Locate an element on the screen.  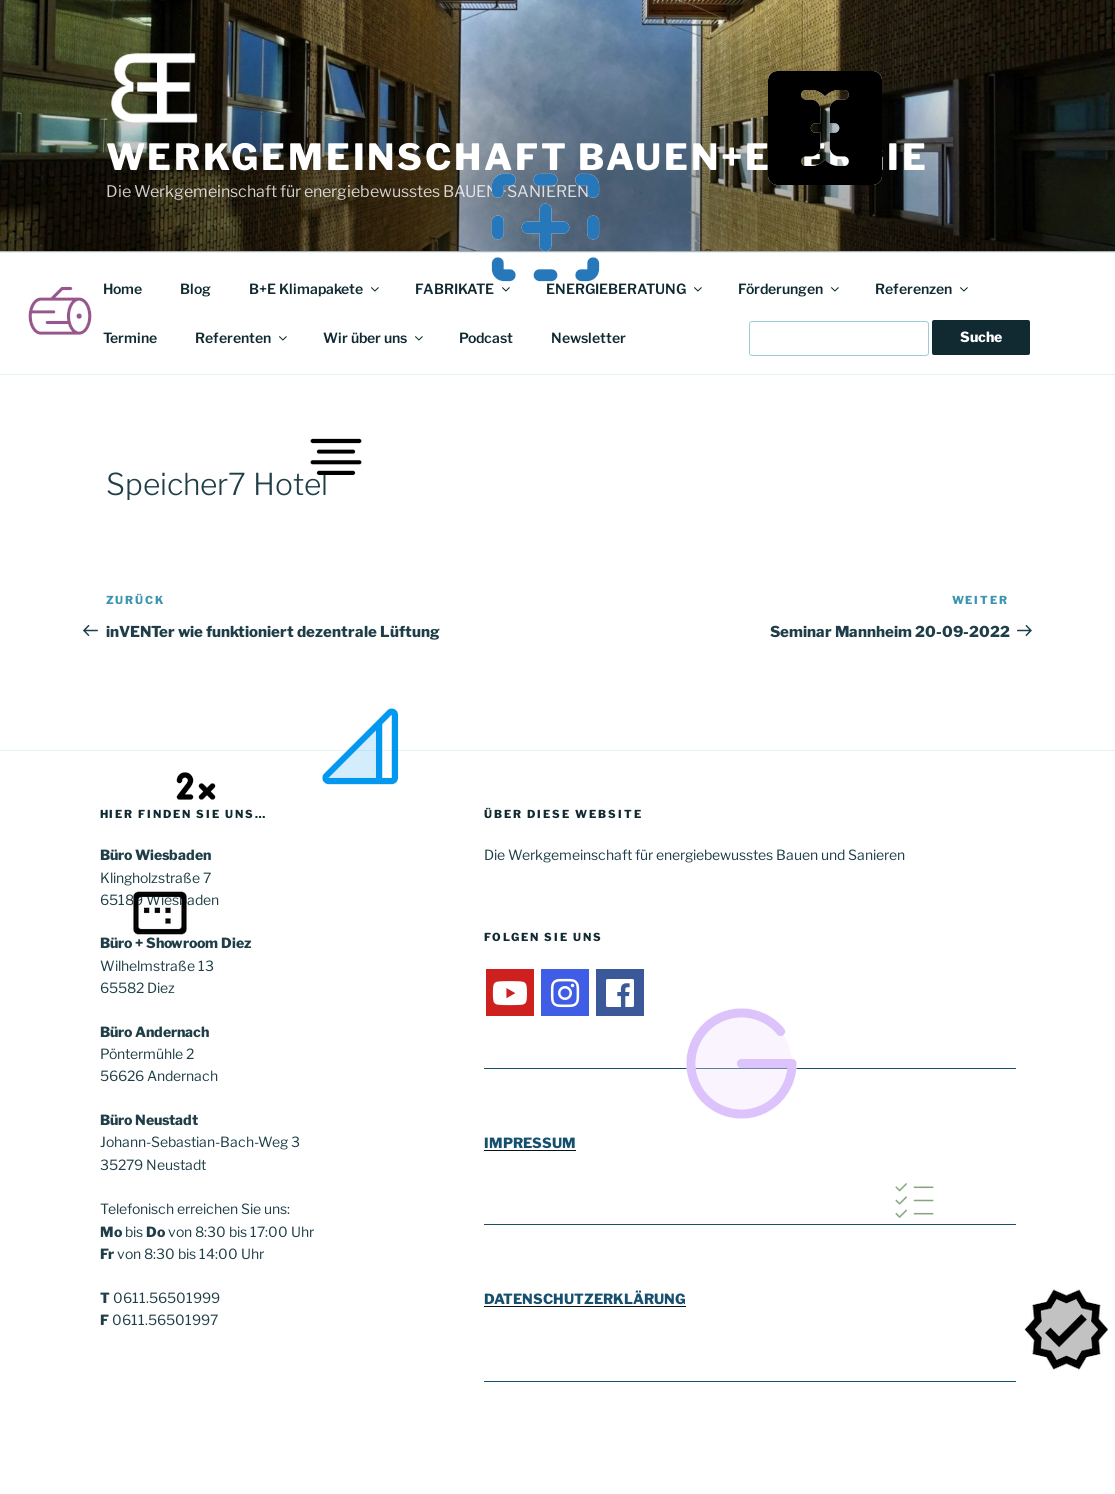
apply 2x multiplier to current value is located at coordinates (196, 786).